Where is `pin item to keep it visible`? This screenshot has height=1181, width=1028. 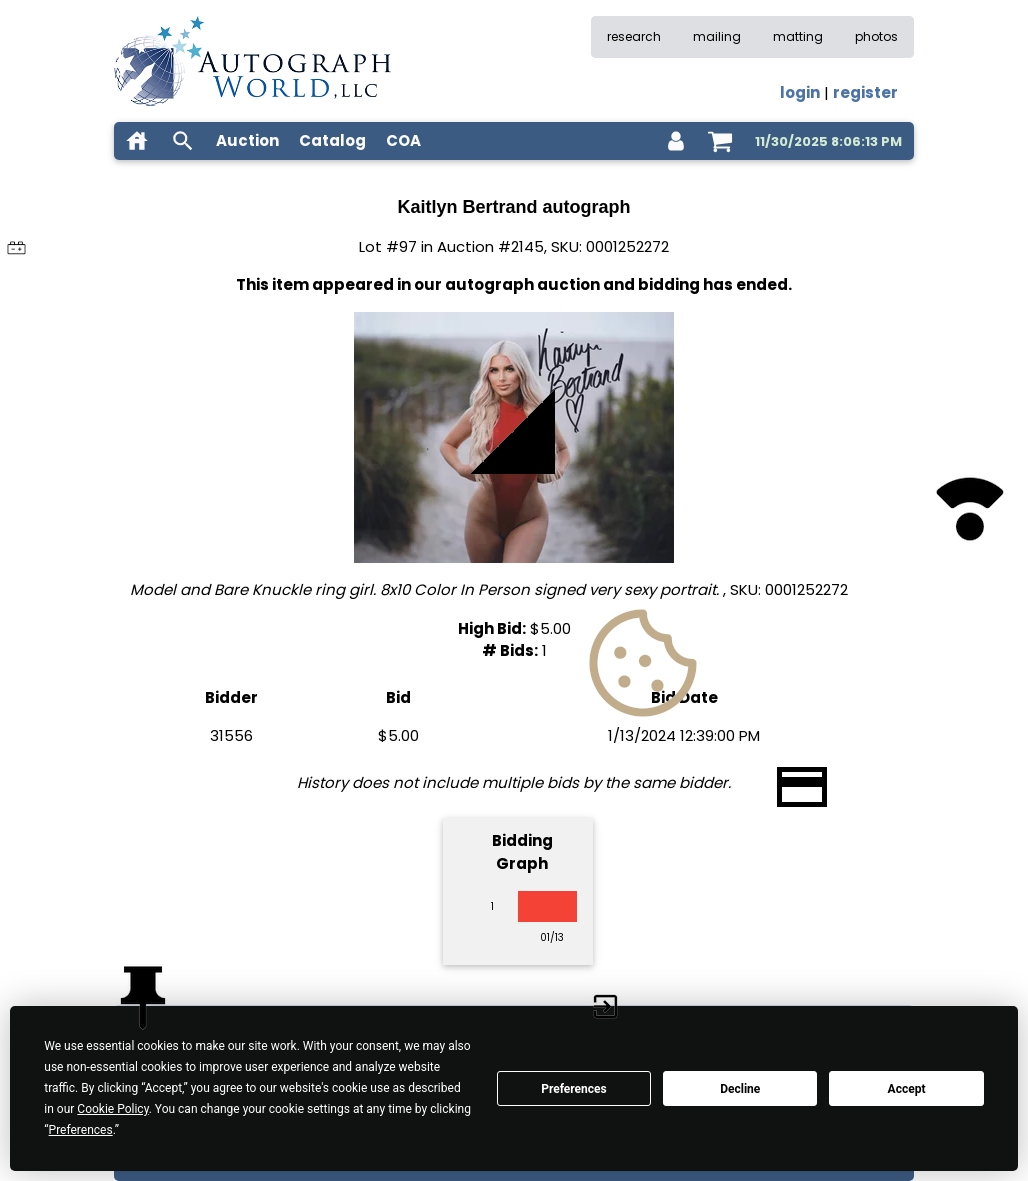 pin item to keep it visible is located at coordinates (143, 998).